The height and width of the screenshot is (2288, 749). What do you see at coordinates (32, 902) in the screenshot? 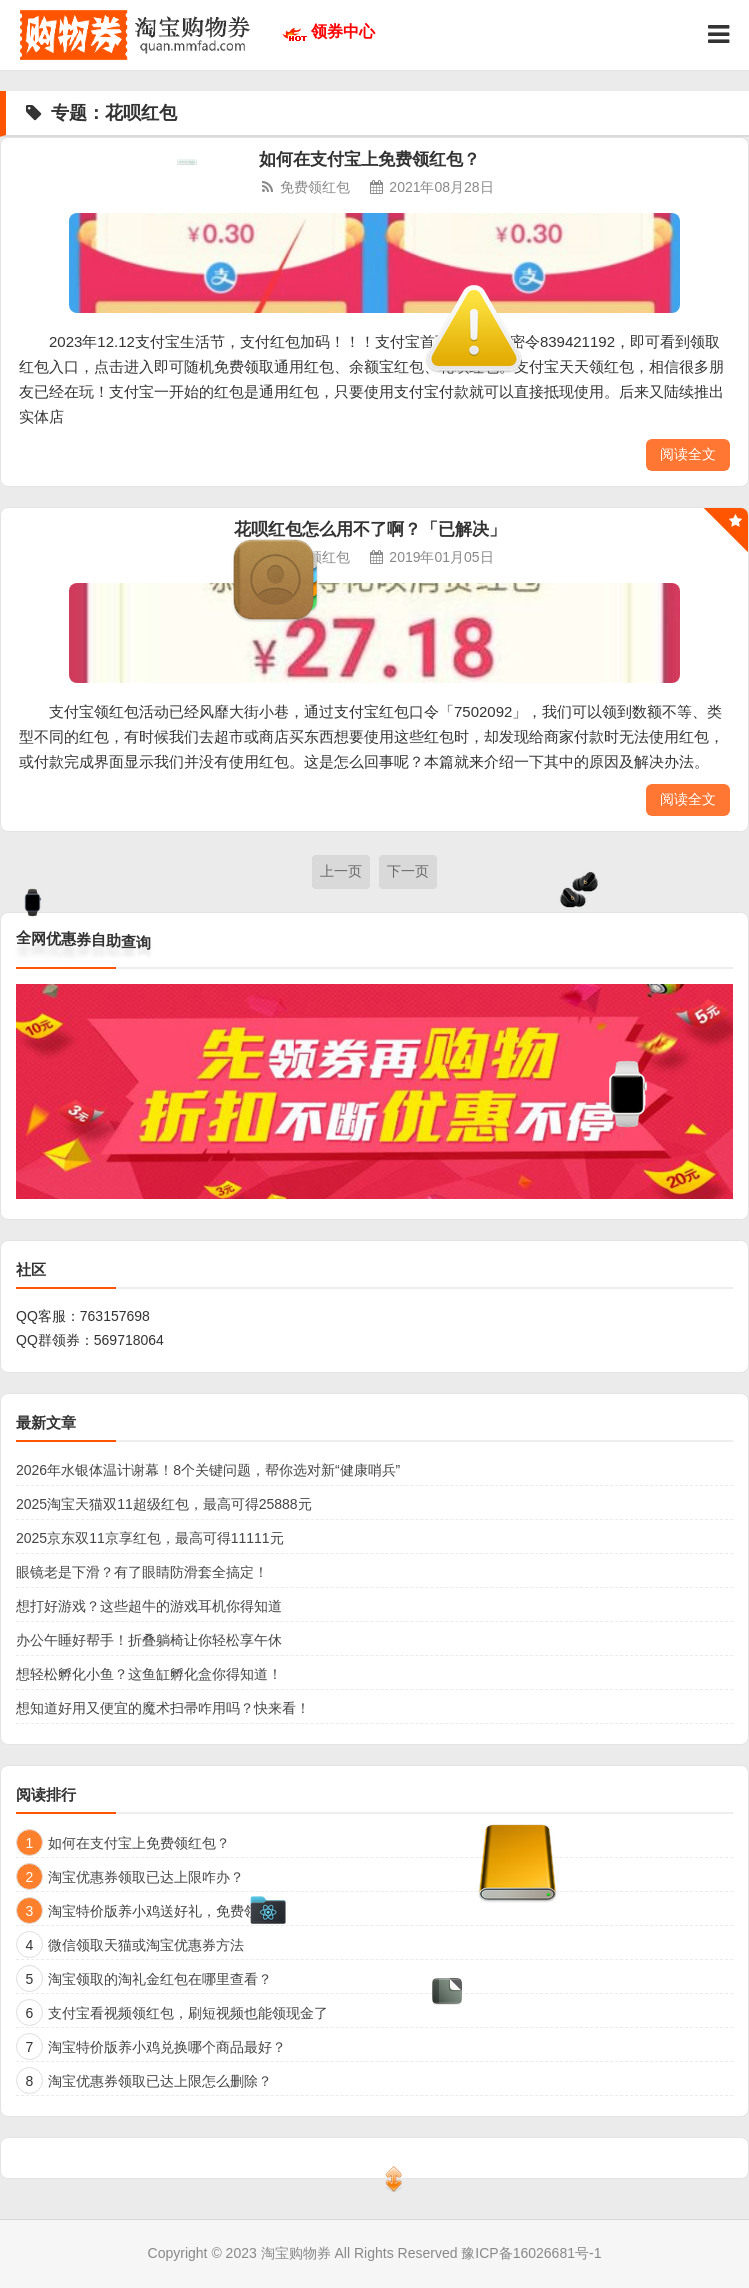
I see `apple watch series 6 device icon` at bounding box center [32, 902].